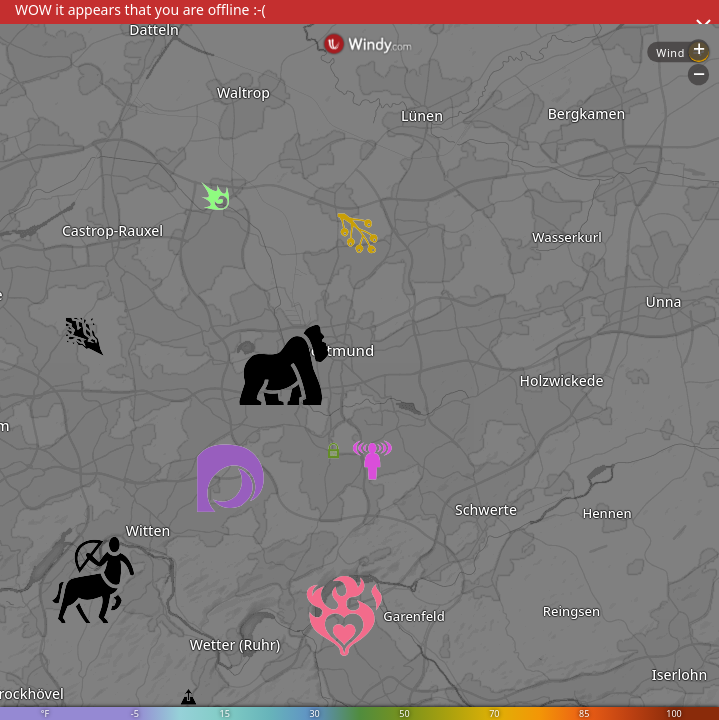 This screenshot has height=720, width=719. What do you see at coordinates (230, 477) in the screenshot?
I see `select tentacle or sea creature ability` at bounding box center [230, 477].